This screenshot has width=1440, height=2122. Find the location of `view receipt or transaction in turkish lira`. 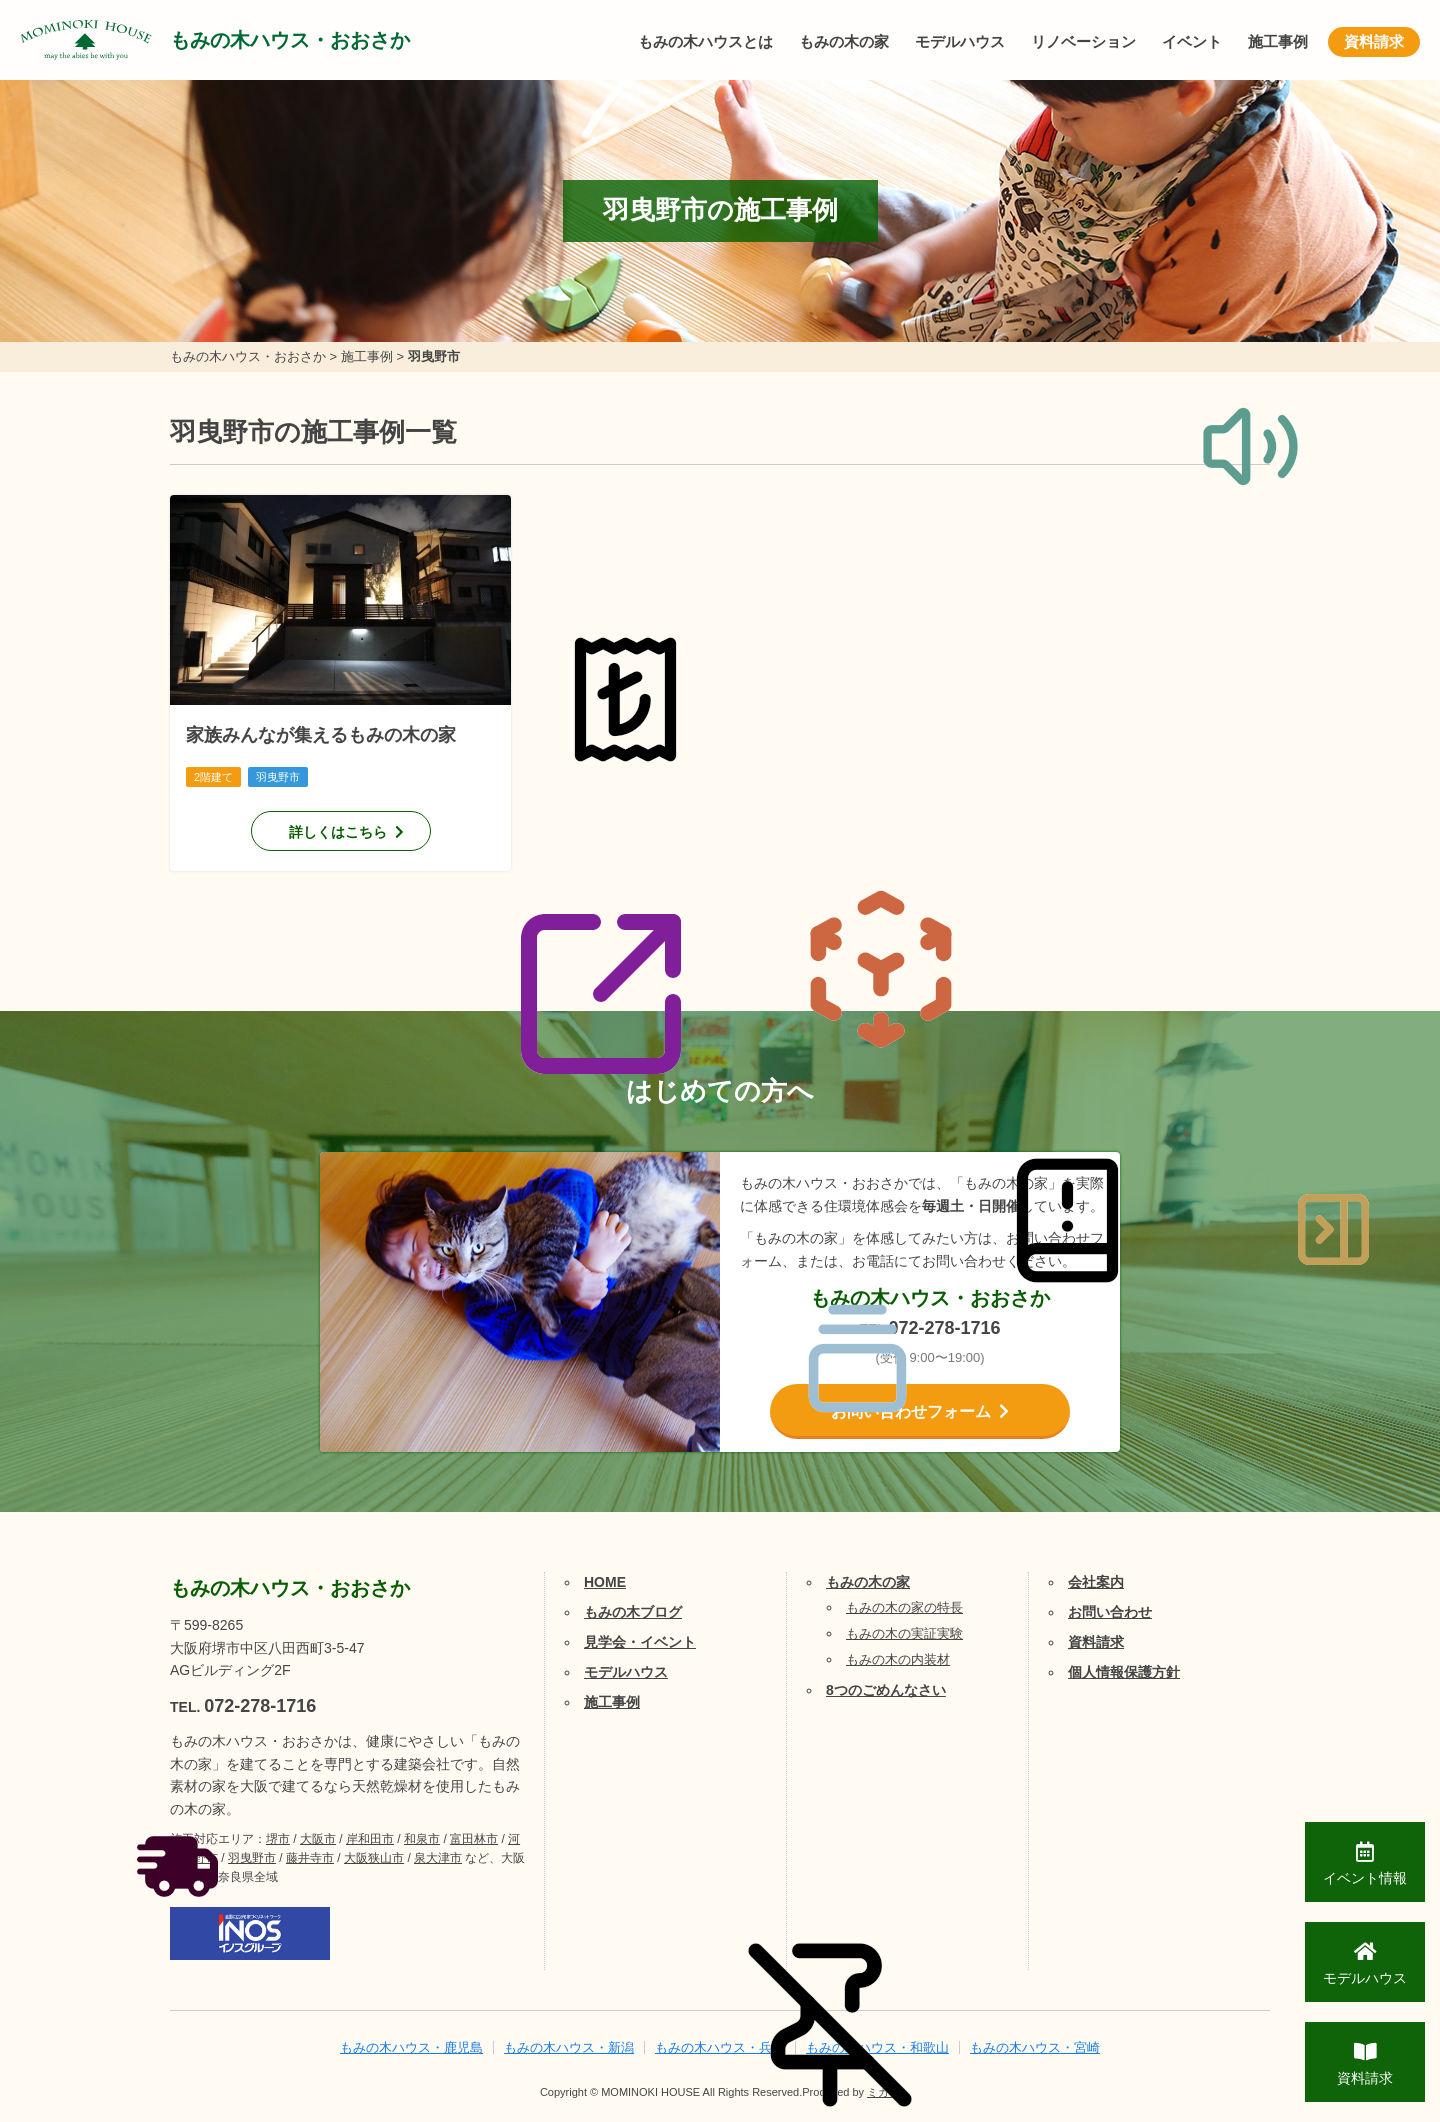

view receipt or transaction in turkish lira is located at coordinates (625, 699).